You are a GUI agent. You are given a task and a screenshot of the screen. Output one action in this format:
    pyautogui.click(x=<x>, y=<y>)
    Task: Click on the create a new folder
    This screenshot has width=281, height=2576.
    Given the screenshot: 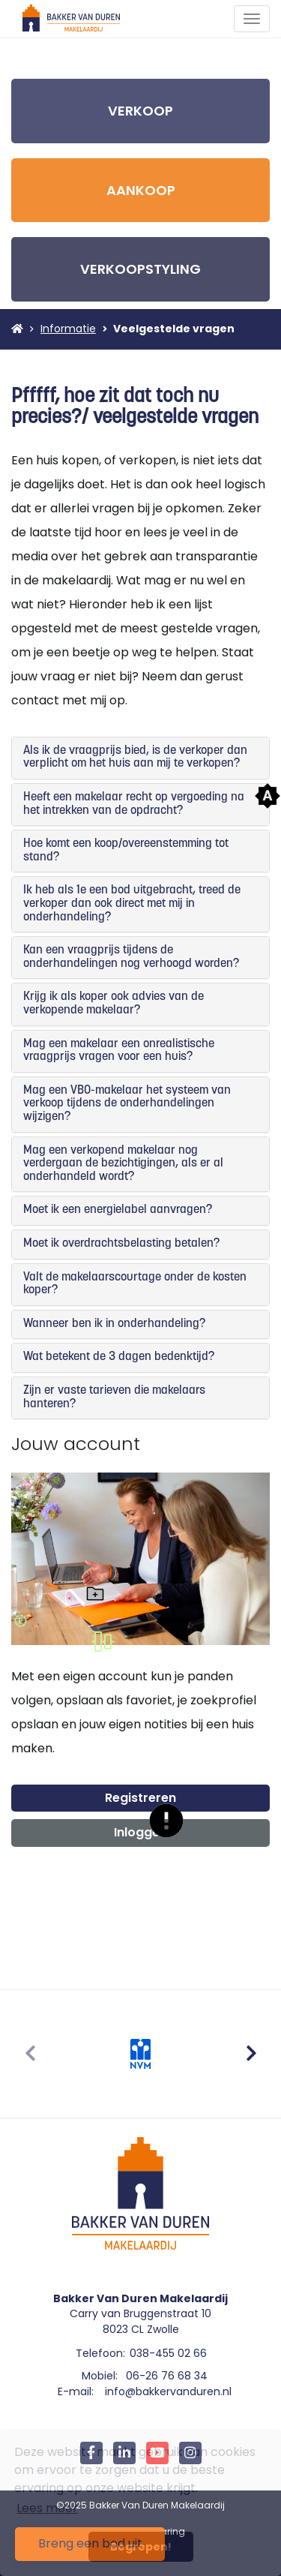 What is the action you would take?
    pyautogui.click(x=95, y=1593)
    